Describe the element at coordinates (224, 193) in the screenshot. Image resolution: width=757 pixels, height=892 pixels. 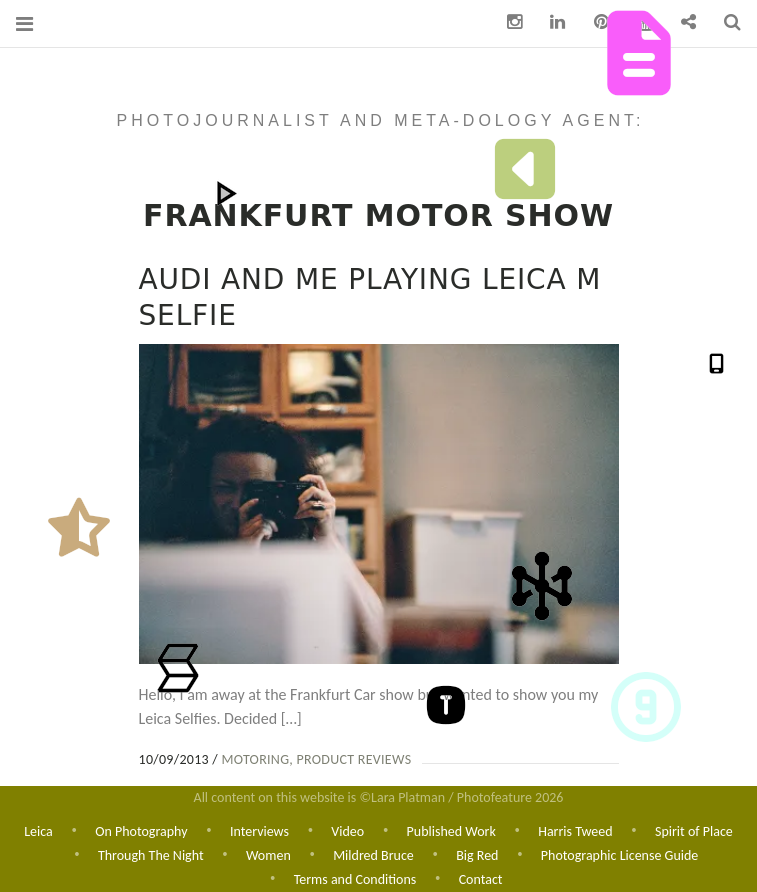
I see `play media or video content` at that location.